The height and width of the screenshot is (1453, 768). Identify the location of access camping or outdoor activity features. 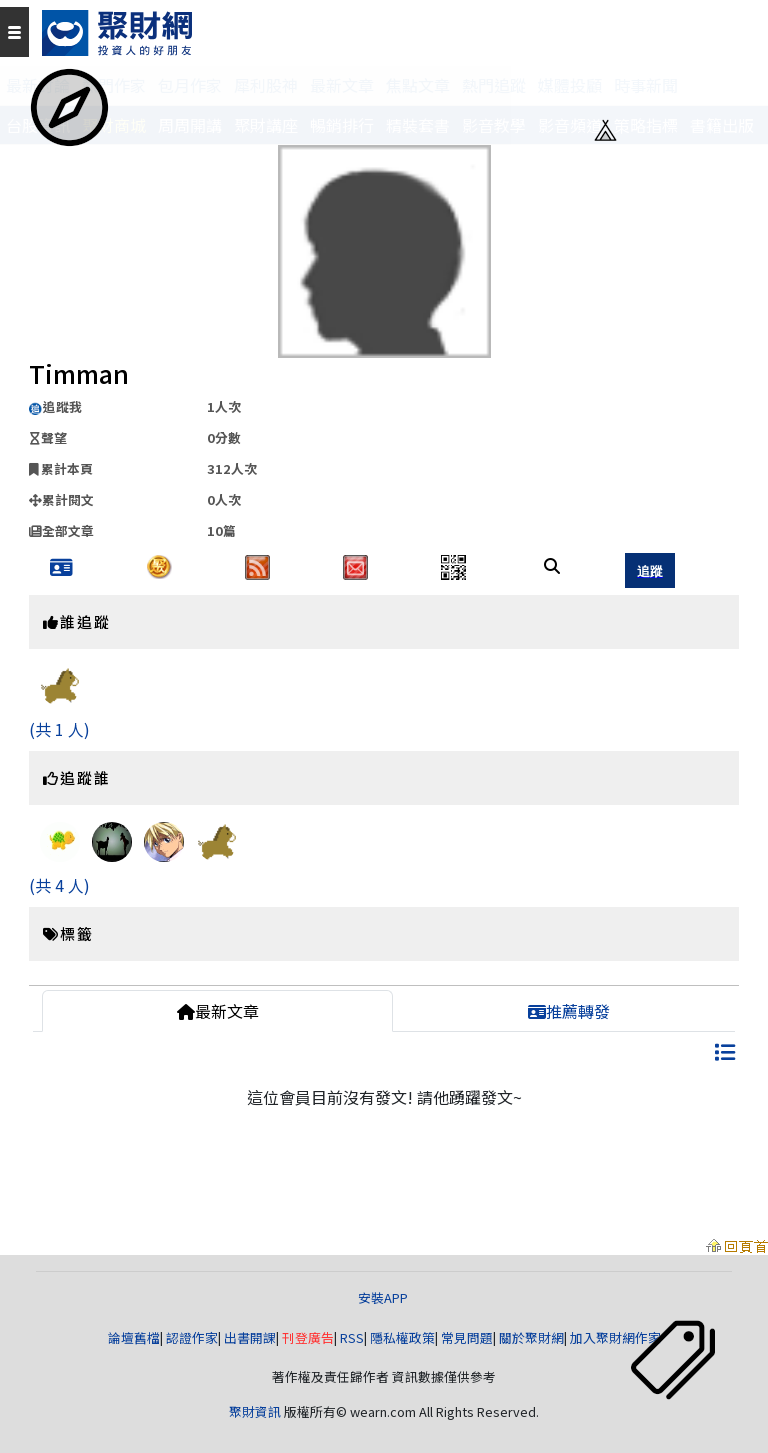
(605, 131).